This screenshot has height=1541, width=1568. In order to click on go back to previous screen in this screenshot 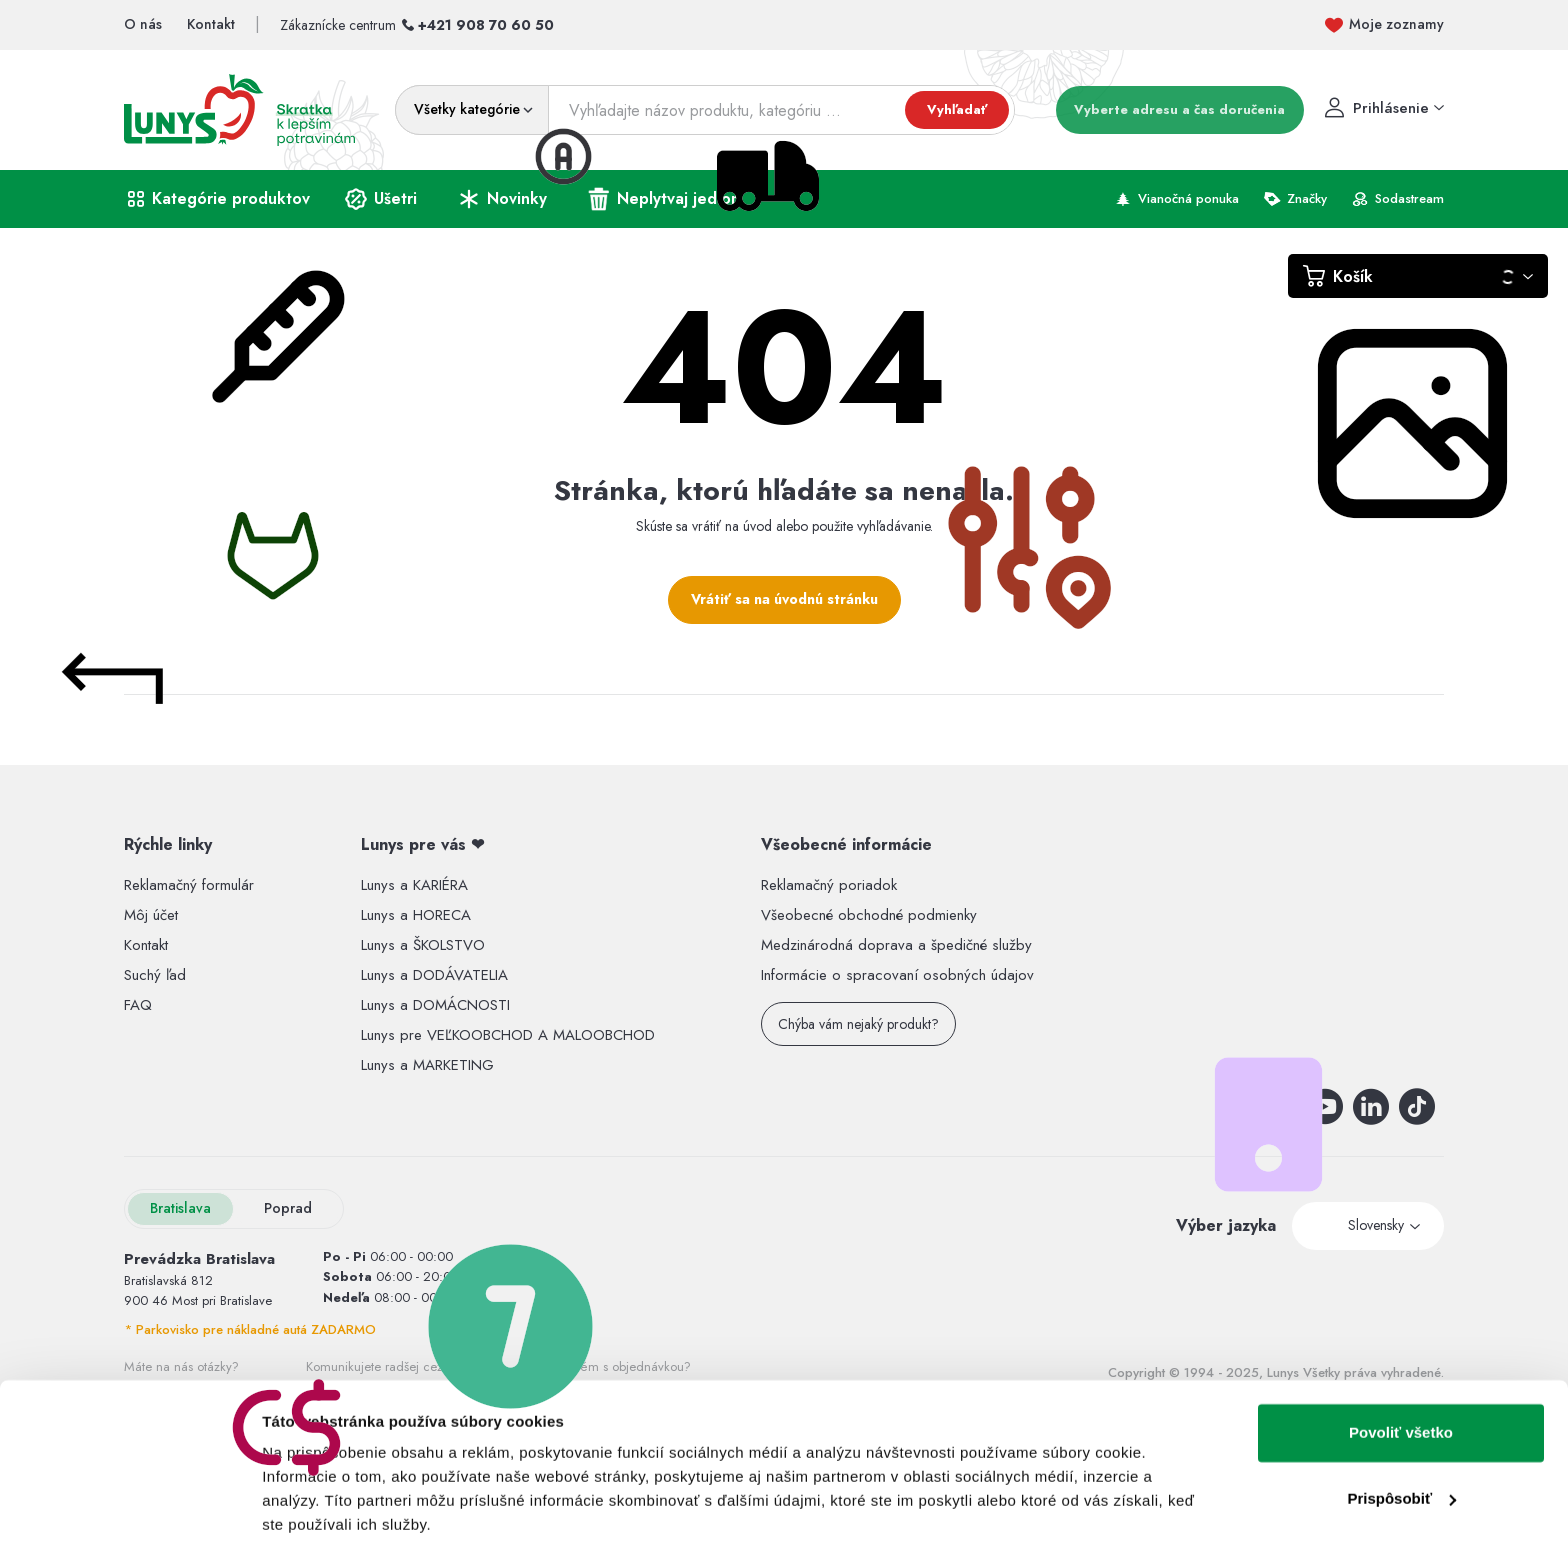, I will do `click(113, 679)`.